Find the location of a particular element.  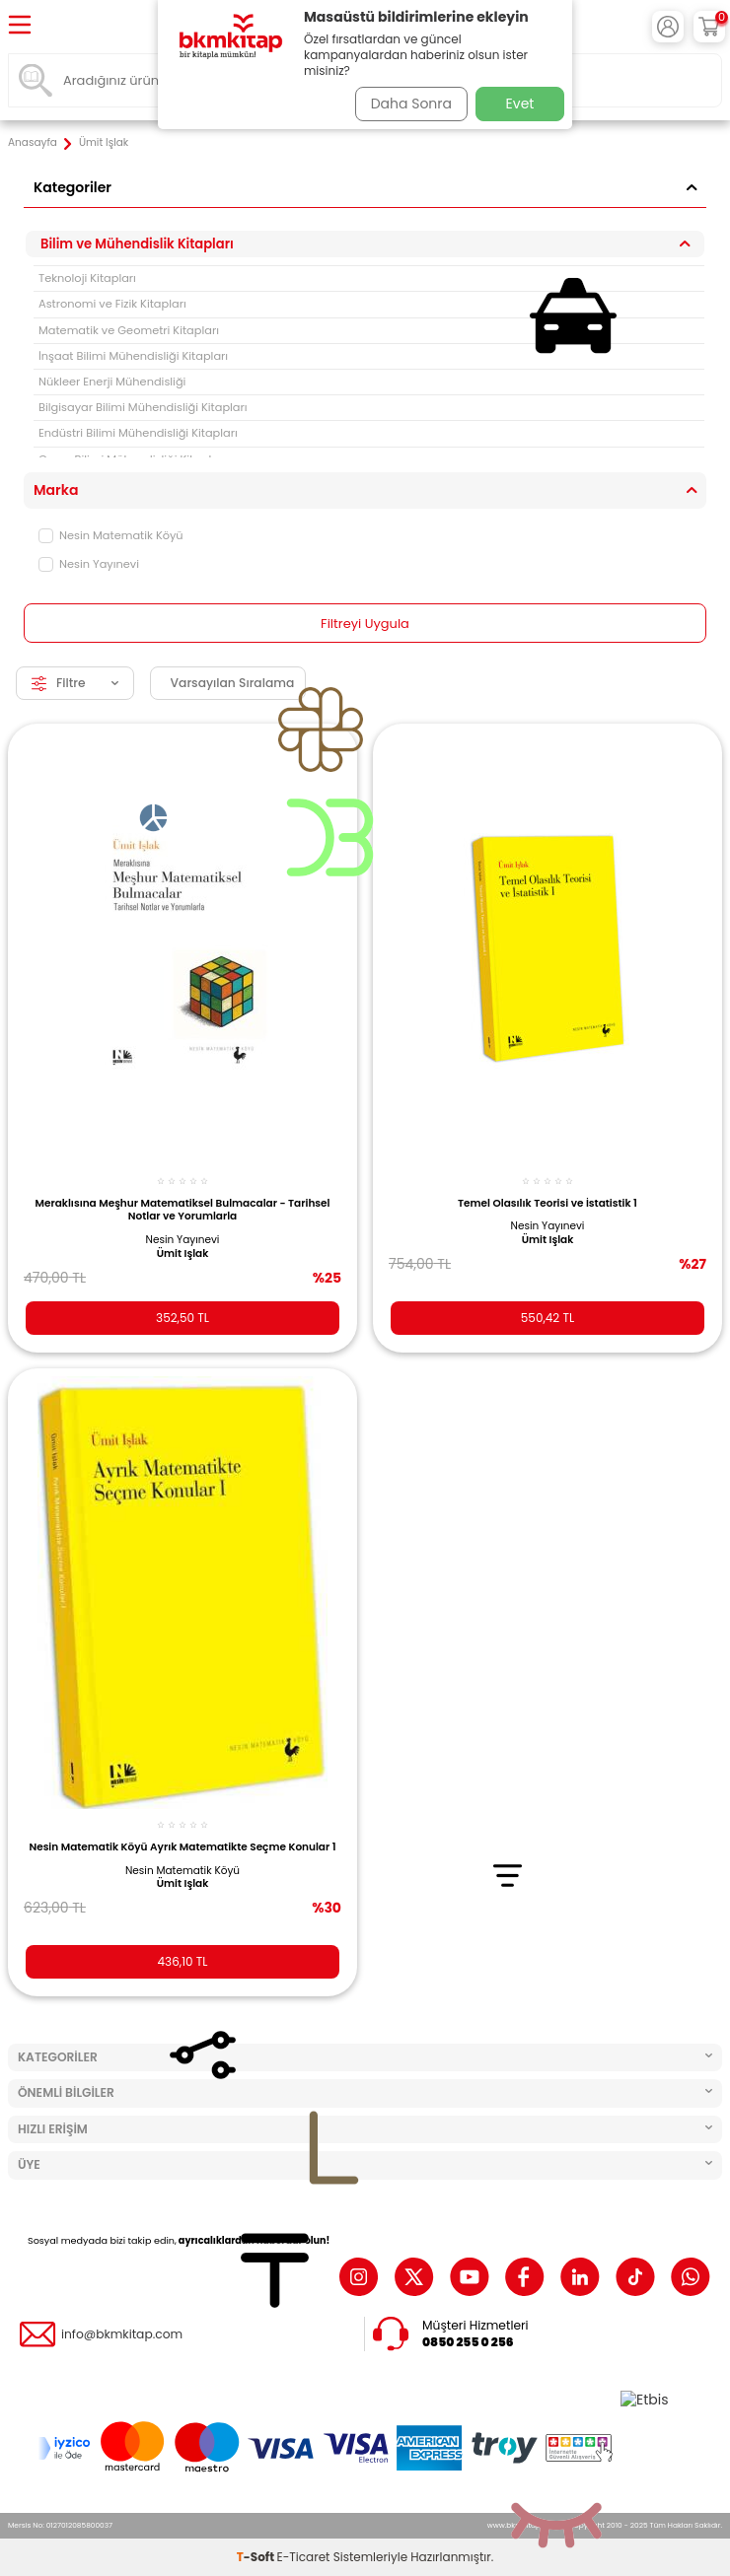

request a taxi or ride service is located at coordinates (573, 321).